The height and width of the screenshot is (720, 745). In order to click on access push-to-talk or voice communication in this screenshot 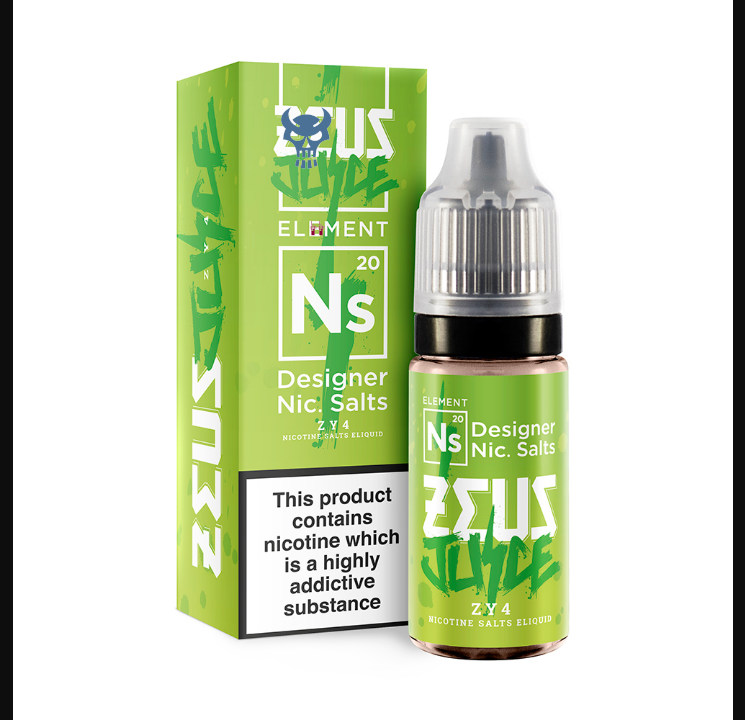, I will do `click(317, 228)`.